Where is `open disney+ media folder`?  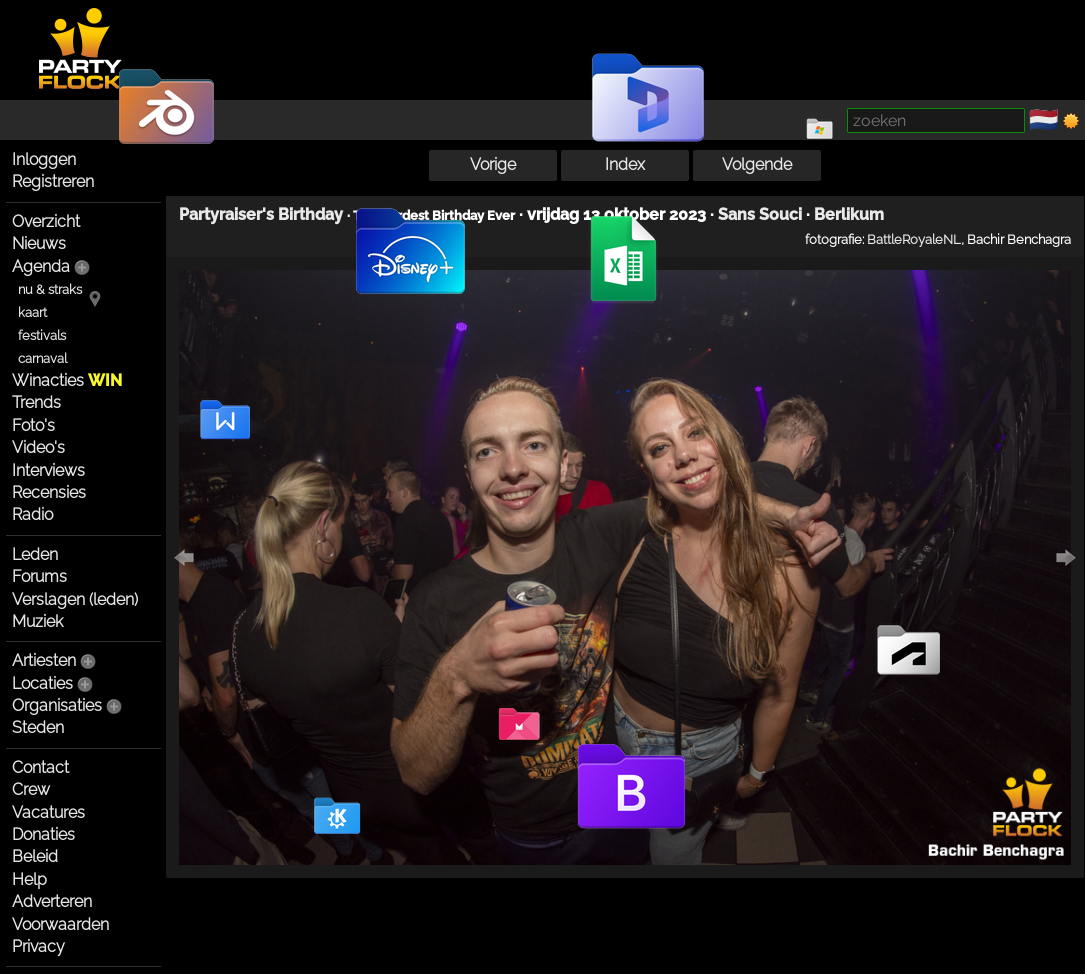 open disney+ media folder is located at coordinates (410, 254).